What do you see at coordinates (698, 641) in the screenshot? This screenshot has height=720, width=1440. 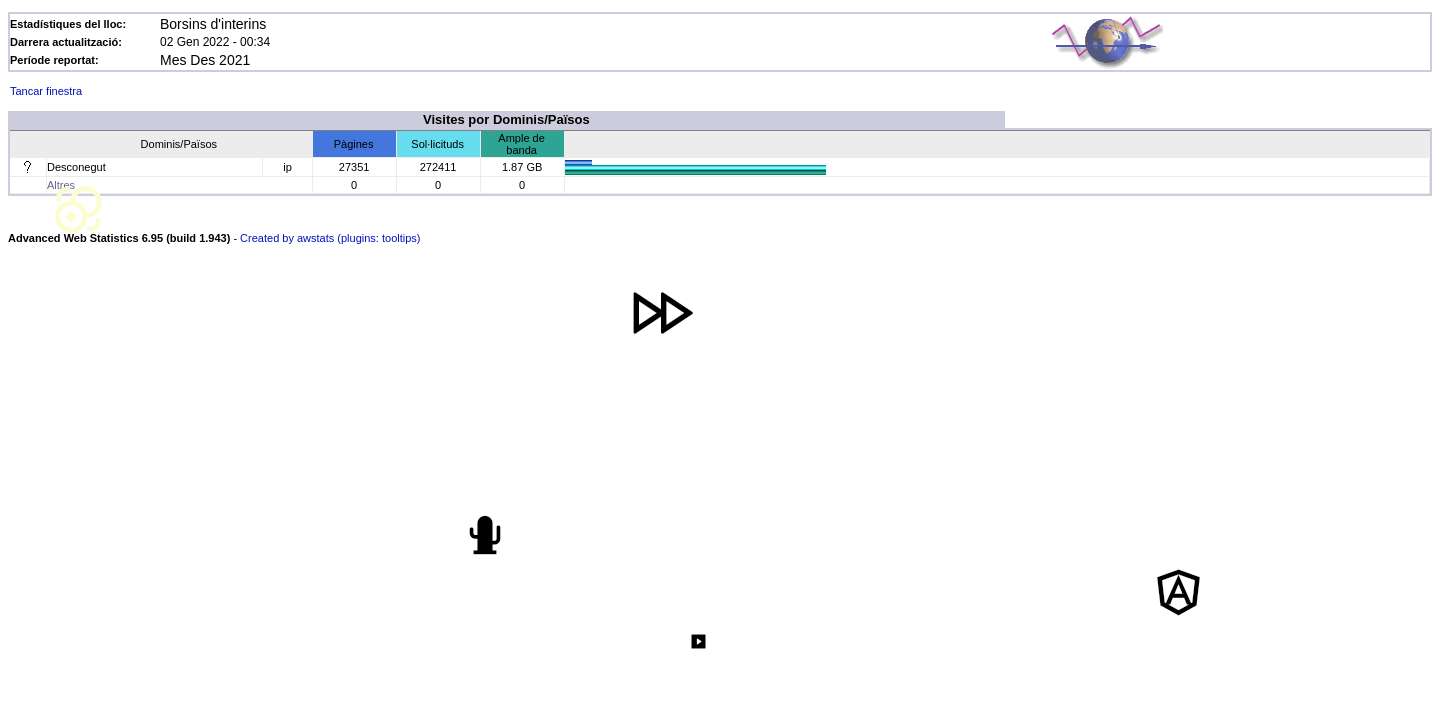 I see `play video content` at bounding box center [698, 641].